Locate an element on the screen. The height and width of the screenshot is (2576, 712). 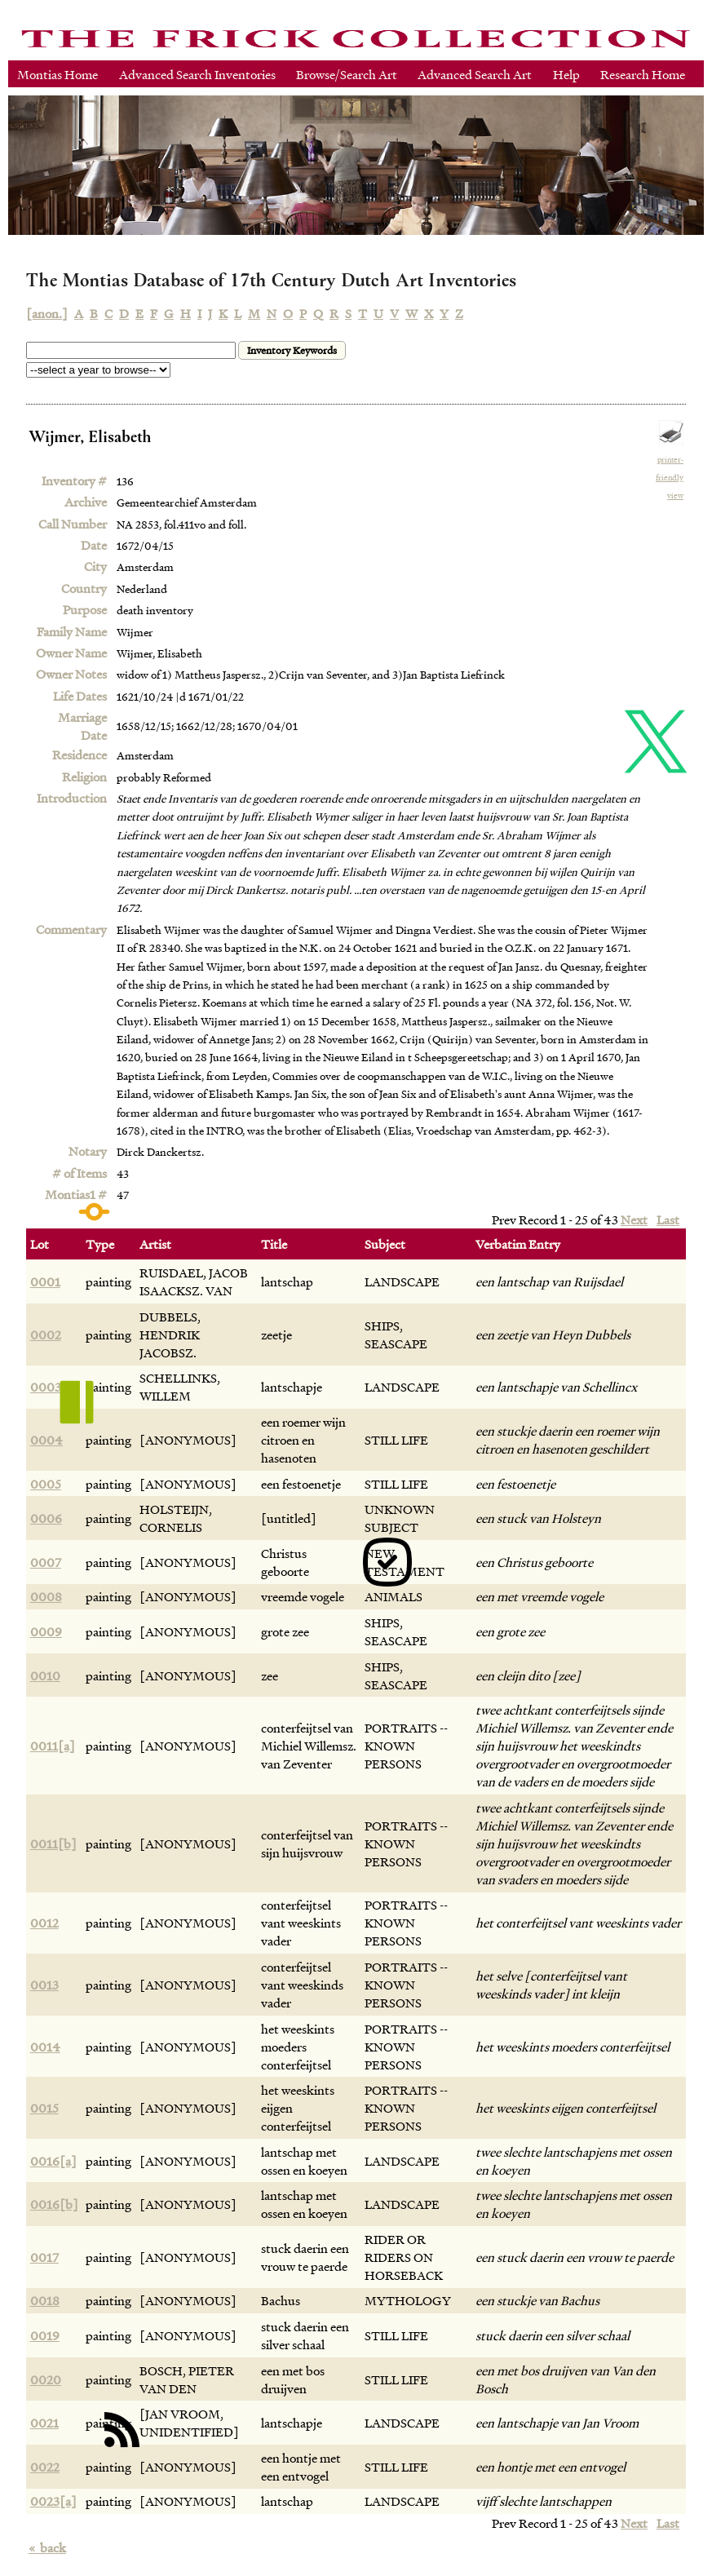
subscribe to RSS feed is located at coordinates (122, 2429).